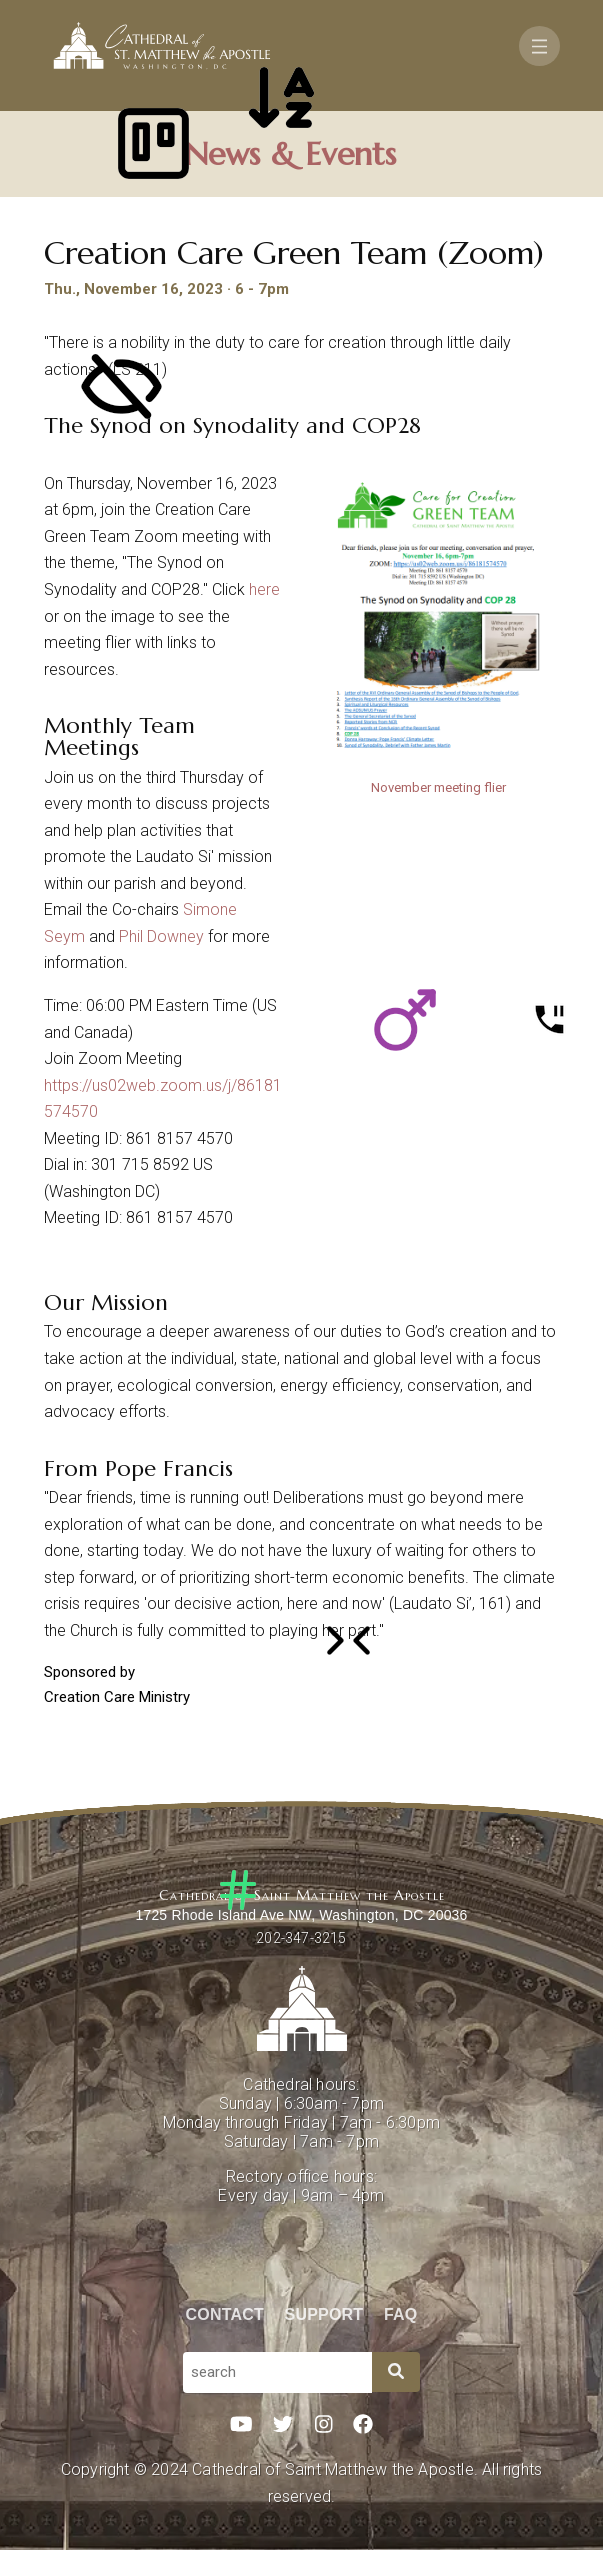 This screenshot has width=603, height=2550. Describe the element at coordinates (348, 1640) in the screenshot. I see `collapse or minimize a panel` at that location.